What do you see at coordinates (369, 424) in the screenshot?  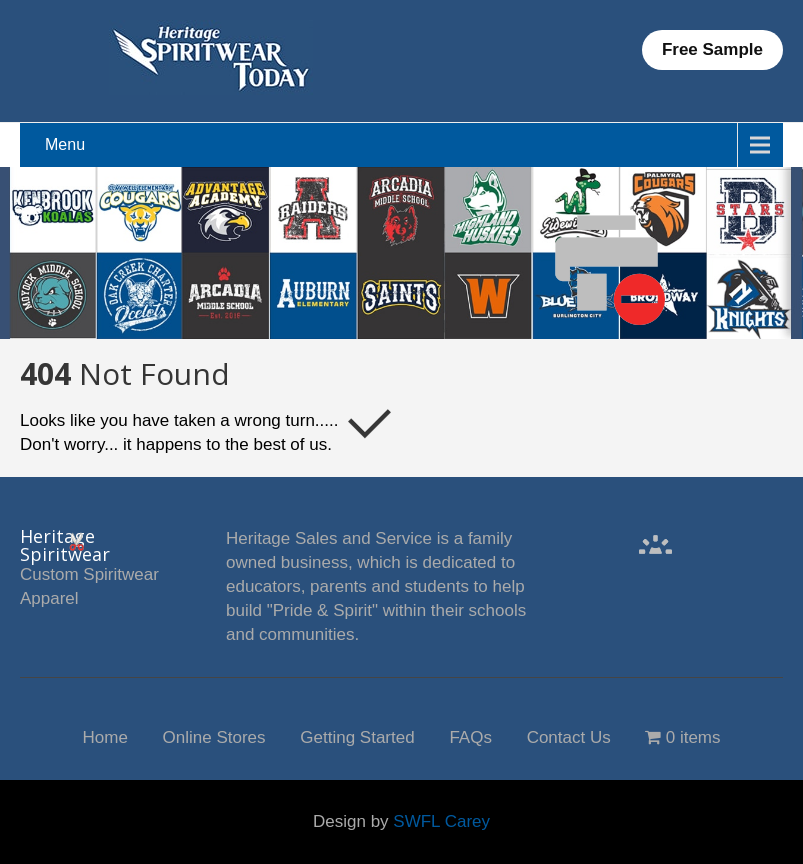 I see `mark a task as complete` at bounding box center [369, 424].